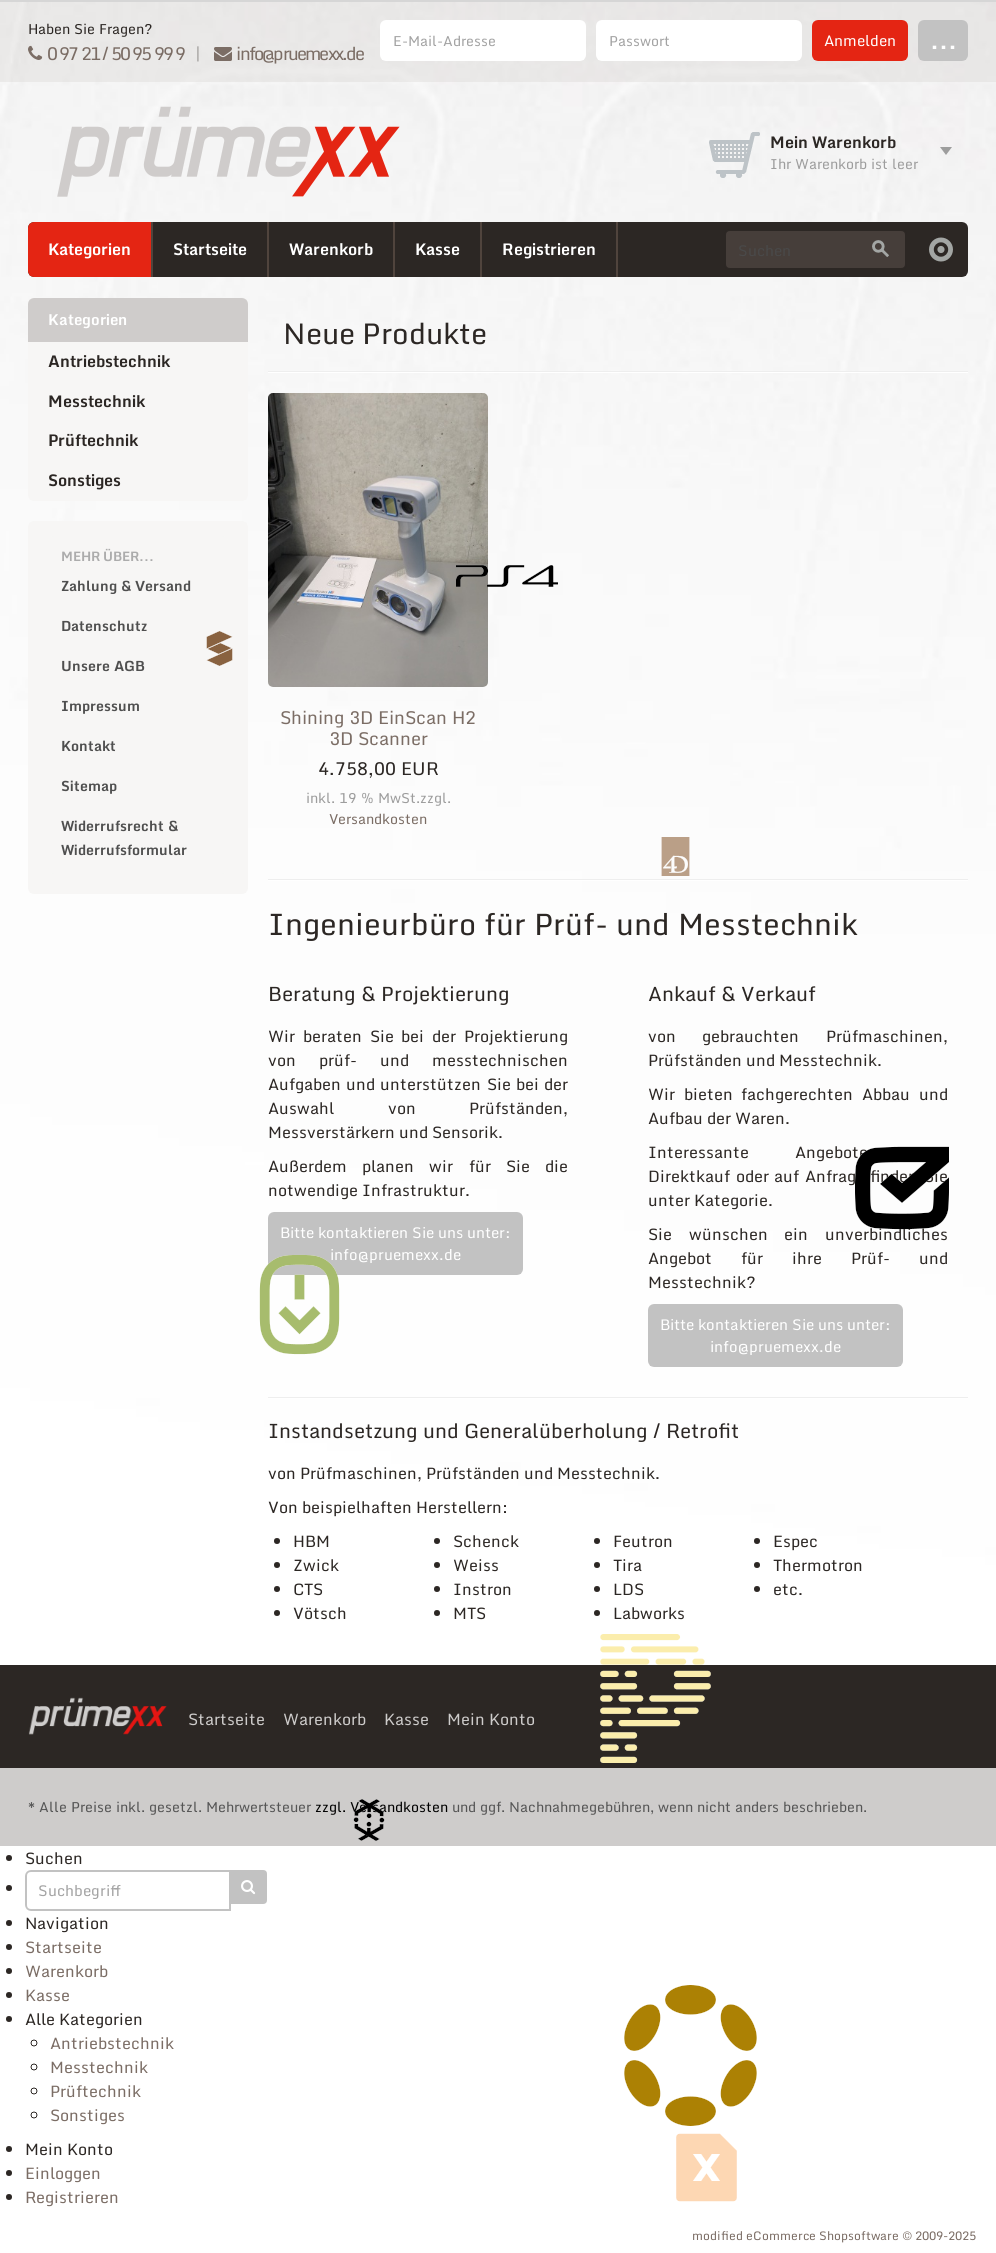 This screenshot has width=996, height=2253. What do you see at coordinates (219, 648) in the screenshot?
I see `open Spark AR Studio application` at bounding box center [219, 648].